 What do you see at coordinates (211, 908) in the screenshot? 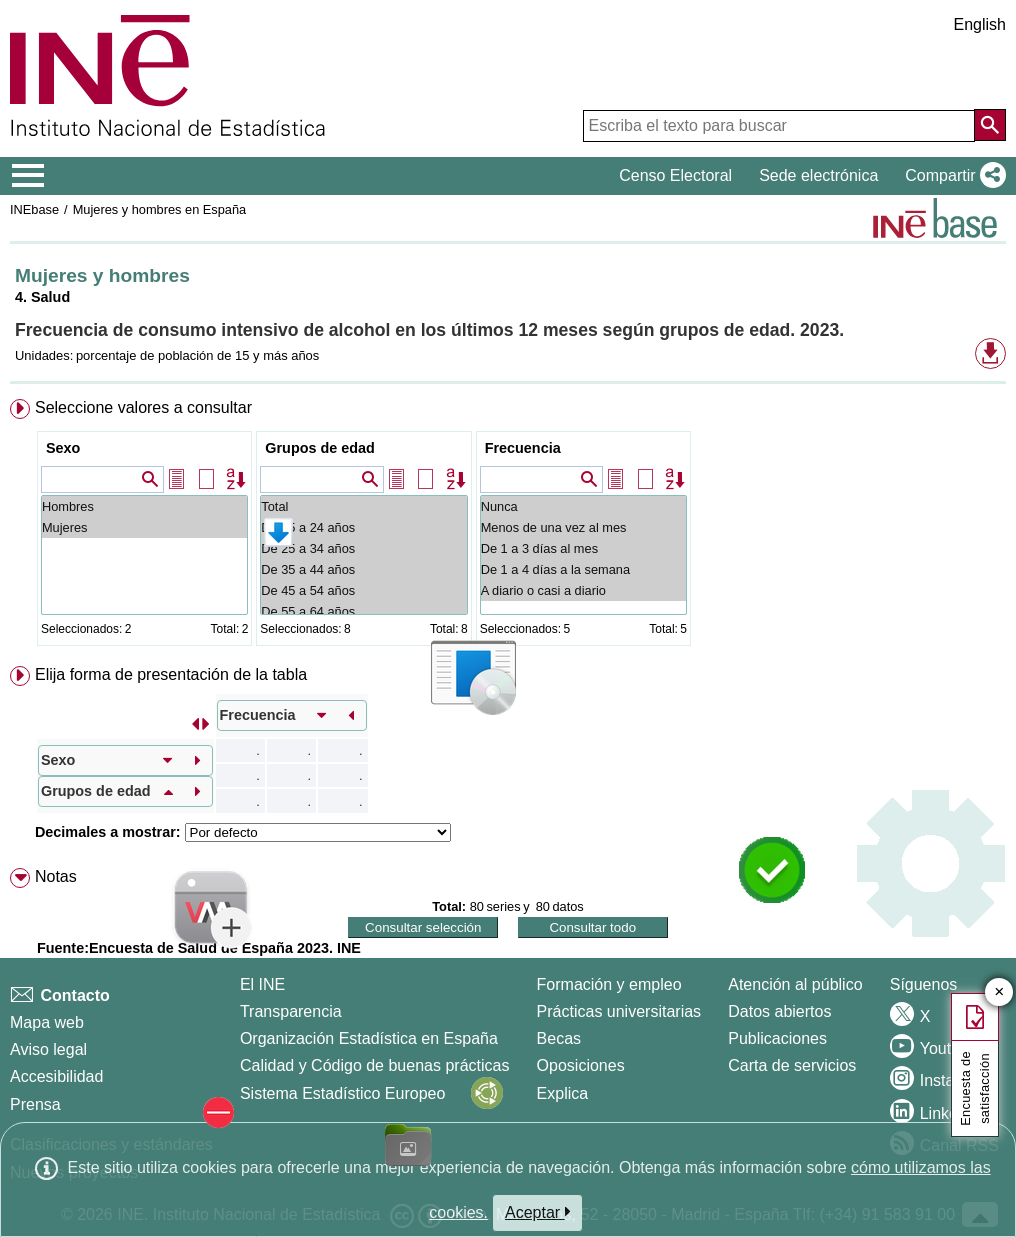
I see `create a new virtual machine` at bounding box center [211, 908].